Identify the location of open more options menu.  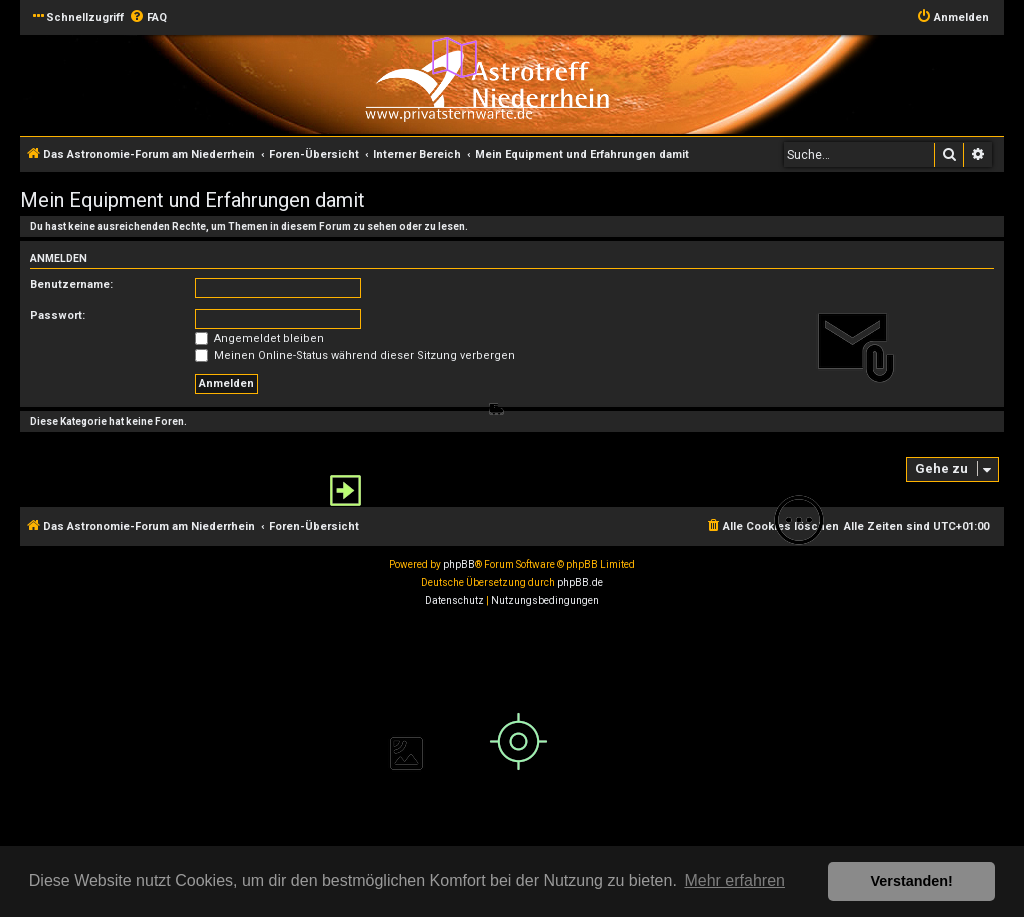
(799, 520).